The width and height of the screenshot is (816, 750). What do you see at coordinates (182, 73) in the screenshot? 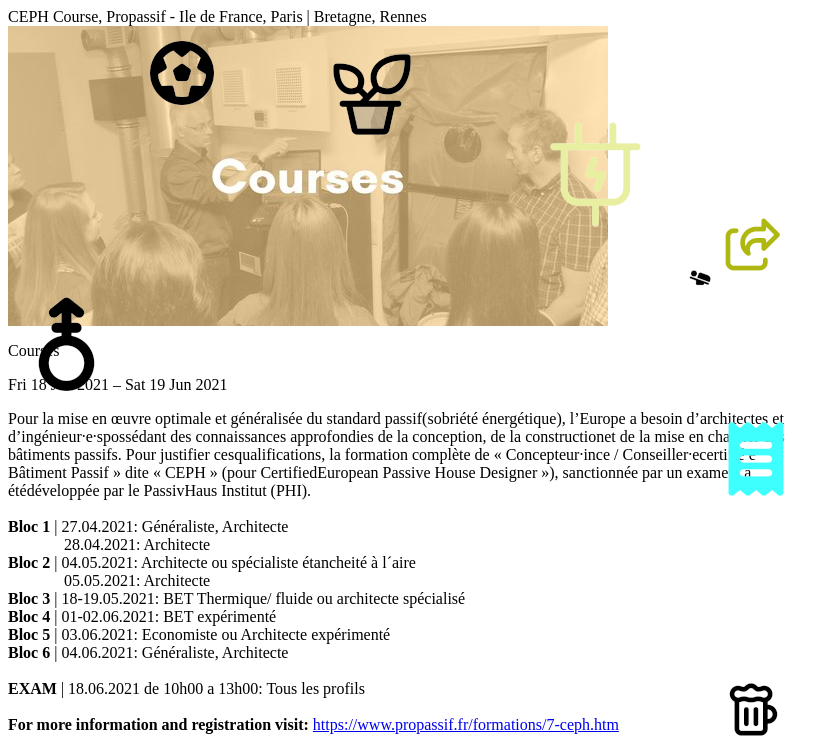
I see `access sports or football content` at bounding box center [182, 73].